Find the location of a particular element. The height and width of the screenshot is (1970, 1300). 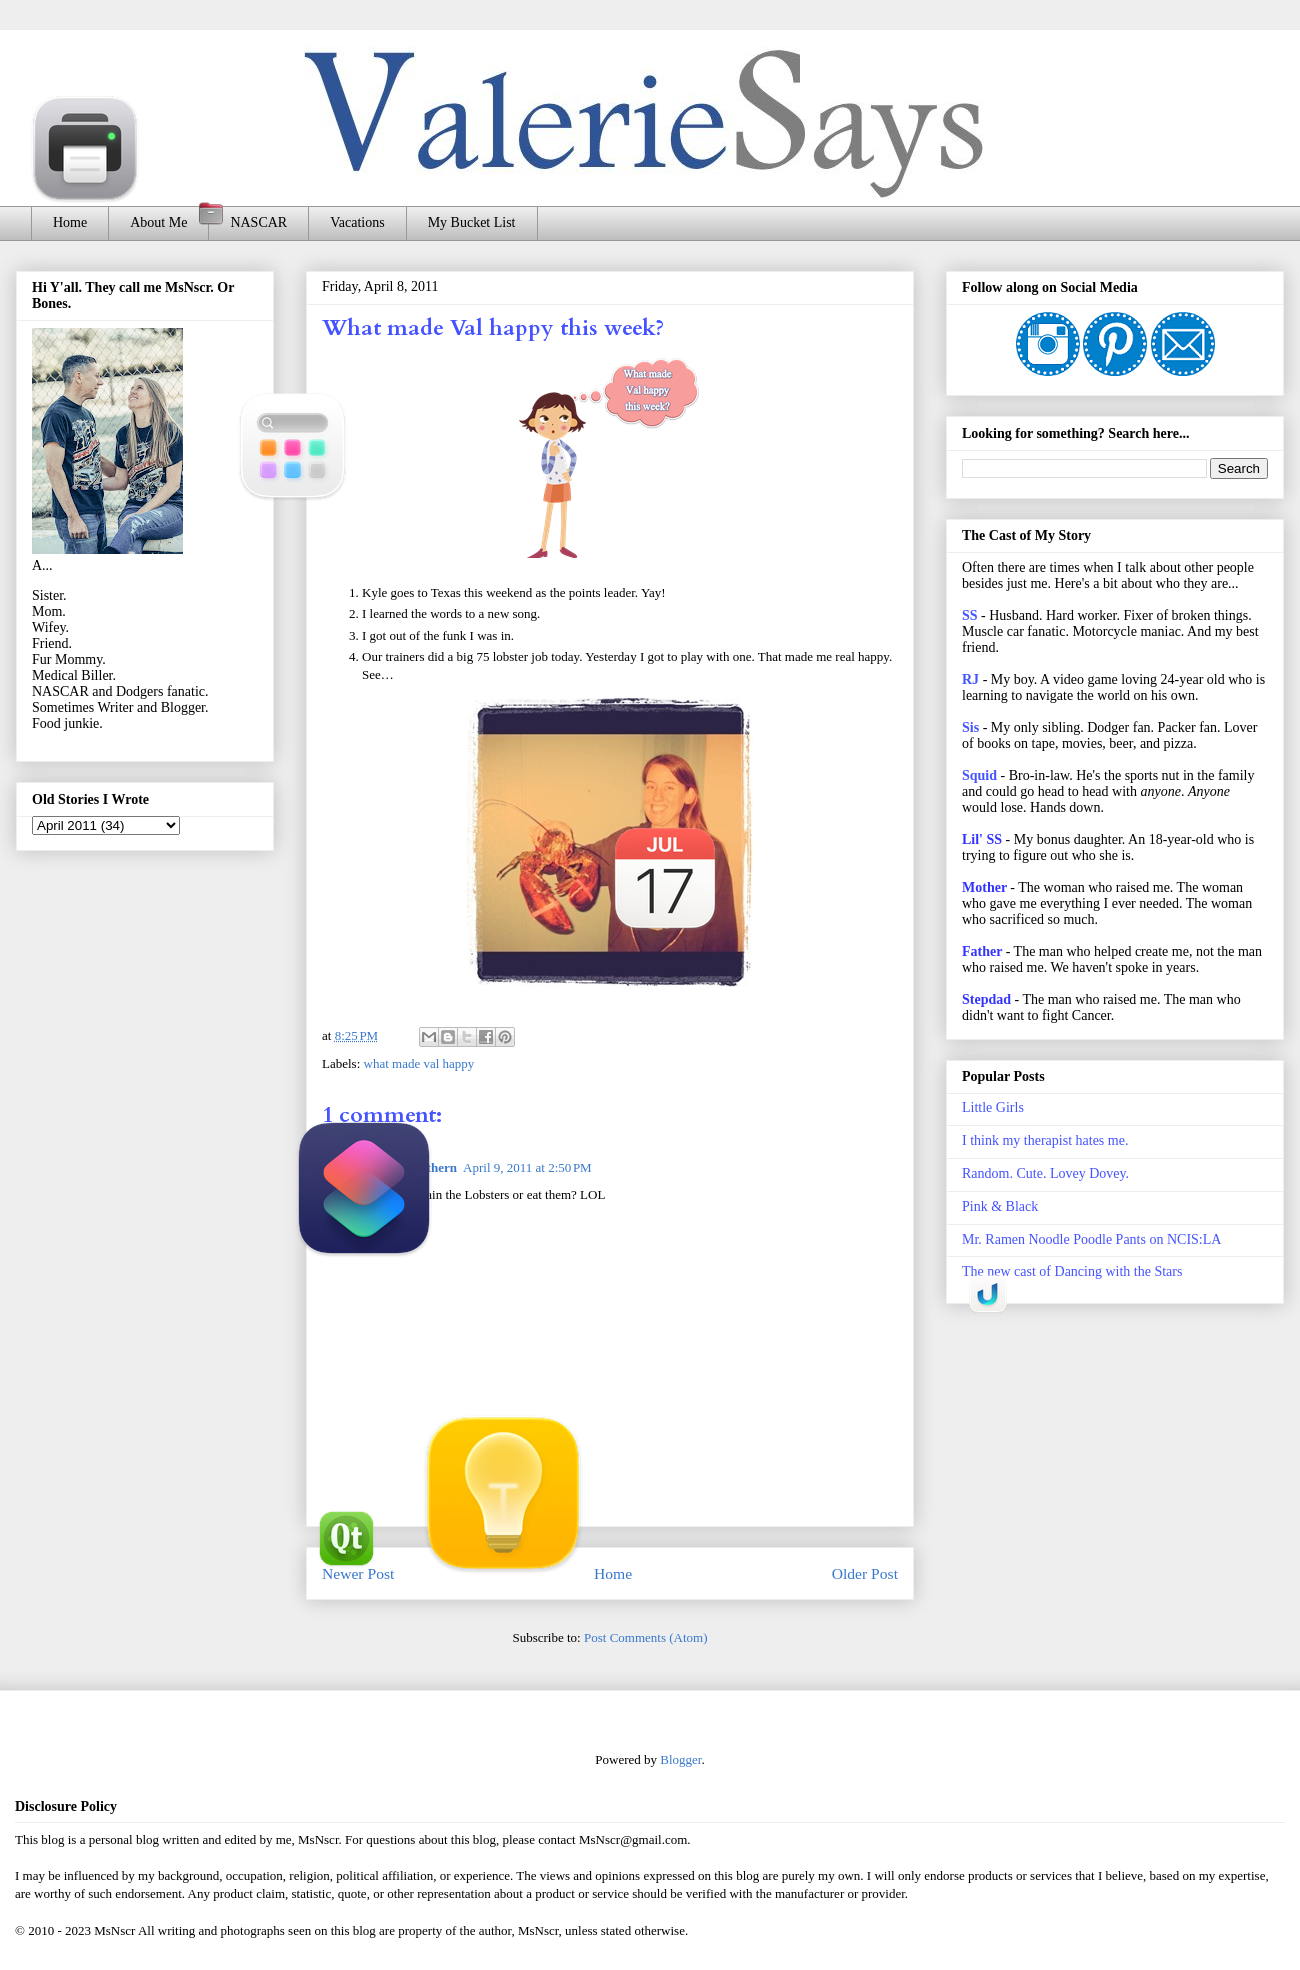

open the file manager is located at coordinates (211, 213).